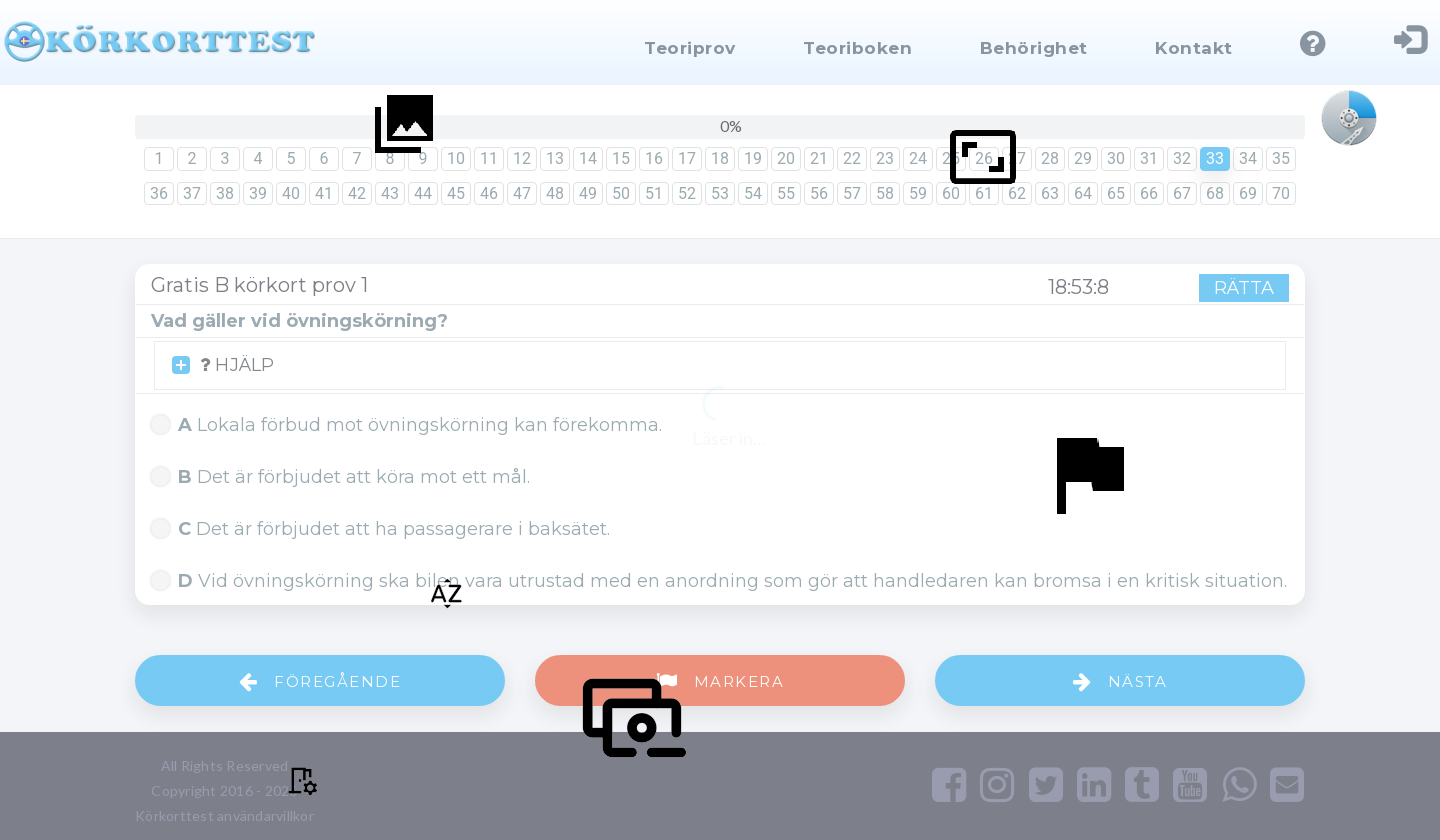  What do you see at coordinates (446, 593) in the screenshot?
I see `sort items alphabetically` at bounding box center [446, 593].